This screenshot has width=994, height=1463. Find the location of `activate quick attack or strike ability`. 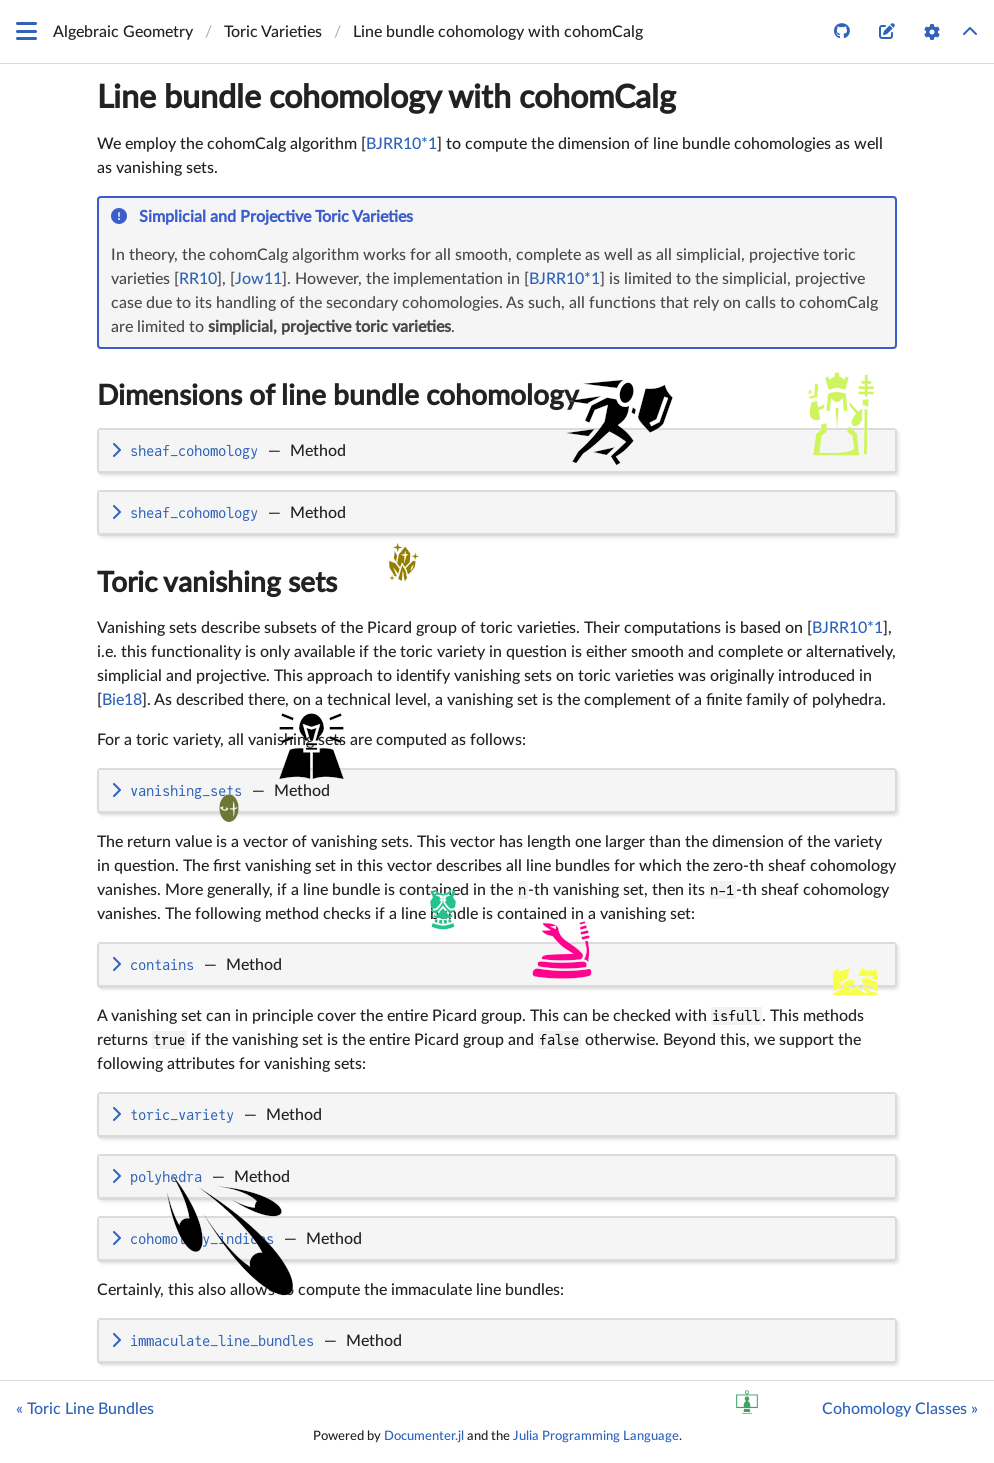

activate quick attack or strike ability is located at coordinates (229, 1233).